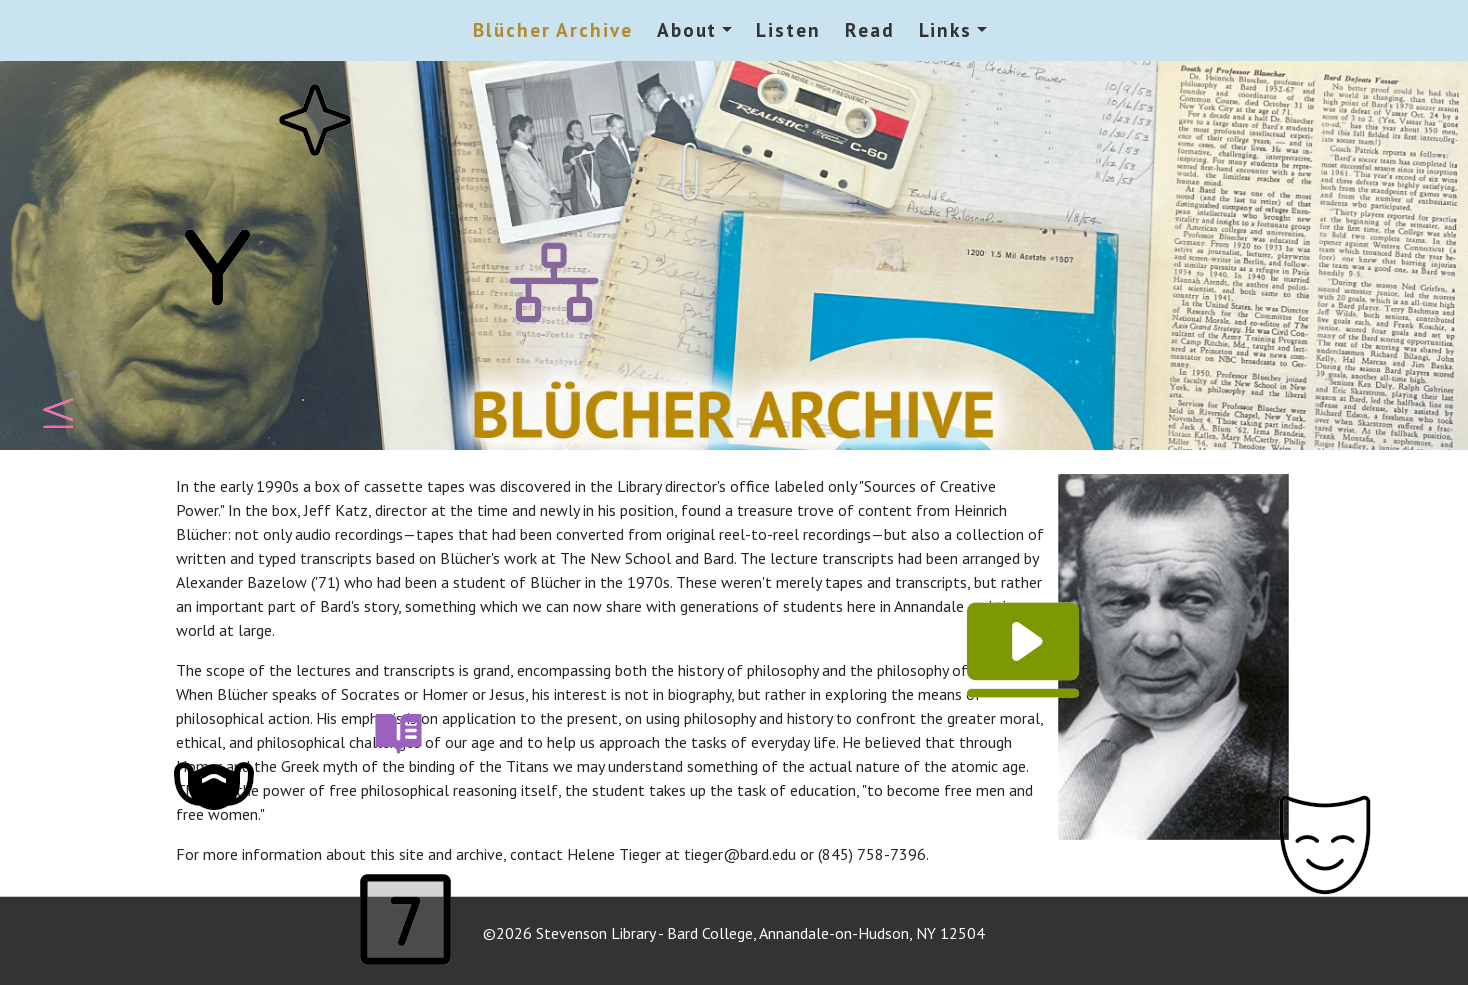 The width and height of the screenshot is (1468, 985). Describe the element at coordinates (59, 414) in the screenshot. I see `less than or equal to comparison operator` at that location.